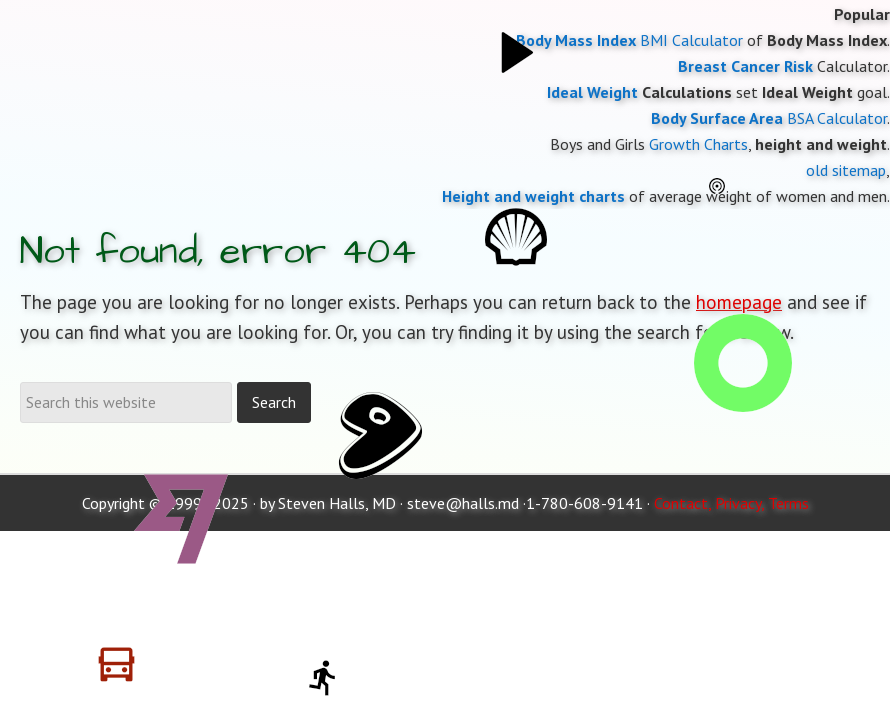  I want to click on play media content, so click(512, 52).